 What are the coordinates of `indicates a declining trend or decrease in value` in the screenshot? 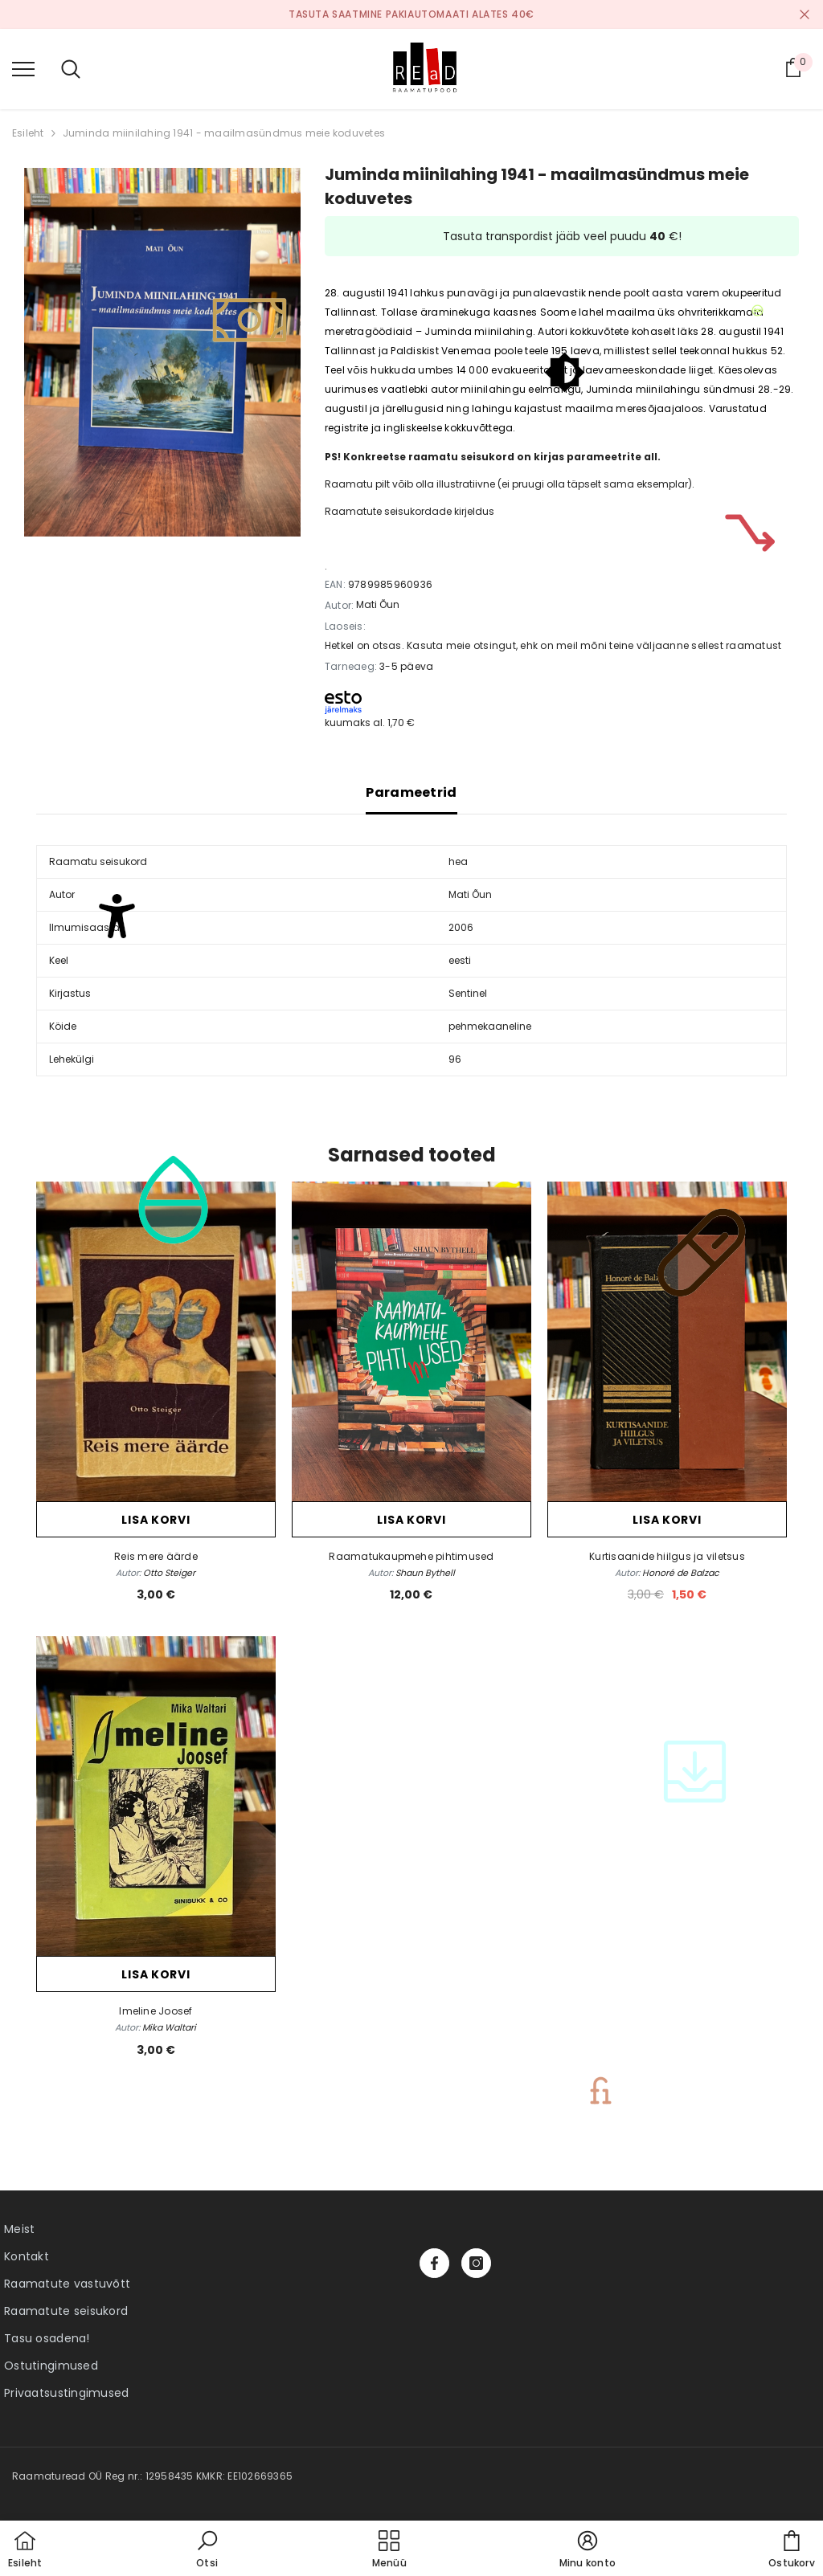 It's located at (750, 532).